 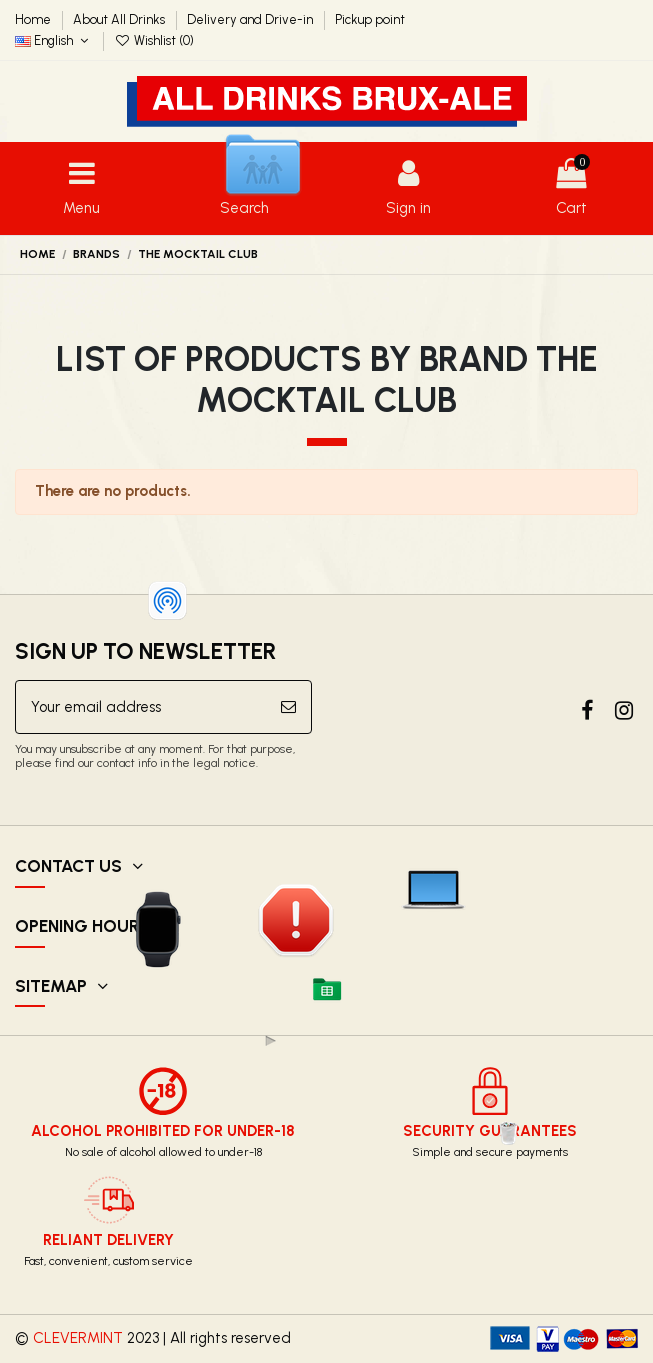 What do you see at coordinates (157, 929) in the screenshot?
I see `apple watch se (2nd generation) device icon` at bounding box center [157, 929].